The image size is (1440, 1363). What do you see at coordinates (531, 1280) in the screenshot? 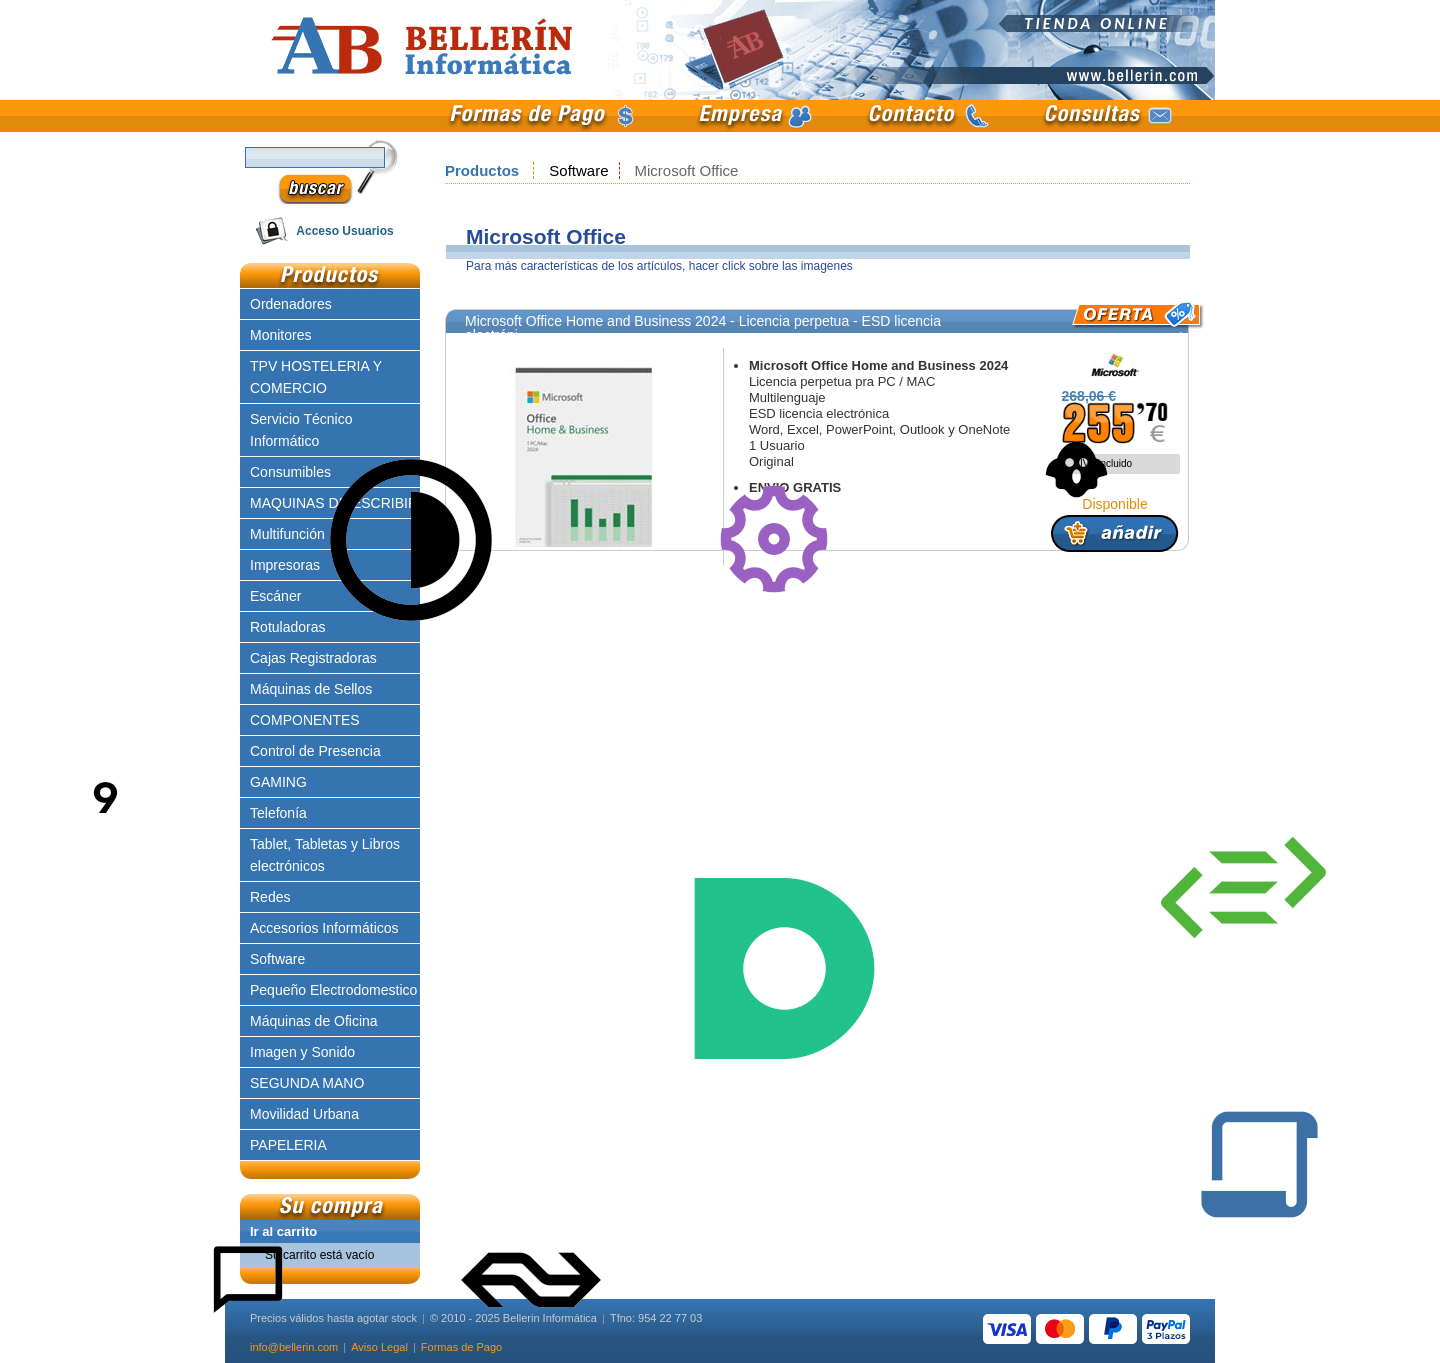
I see `open the Nederlandse Spoorwegen (NS) Dutch railways app` at bounding box center [531, 1280].